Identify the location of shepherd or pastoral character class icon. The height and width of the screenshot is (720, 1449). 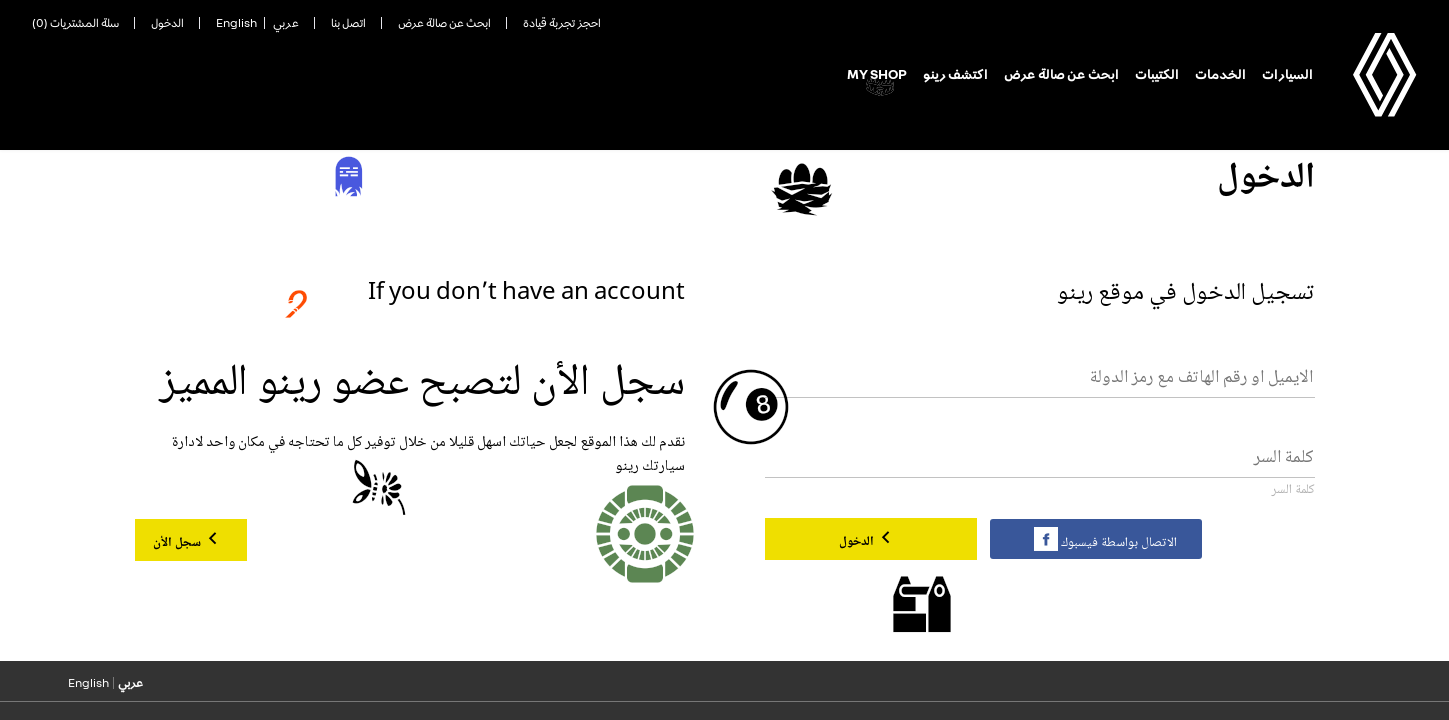
(296, 304).